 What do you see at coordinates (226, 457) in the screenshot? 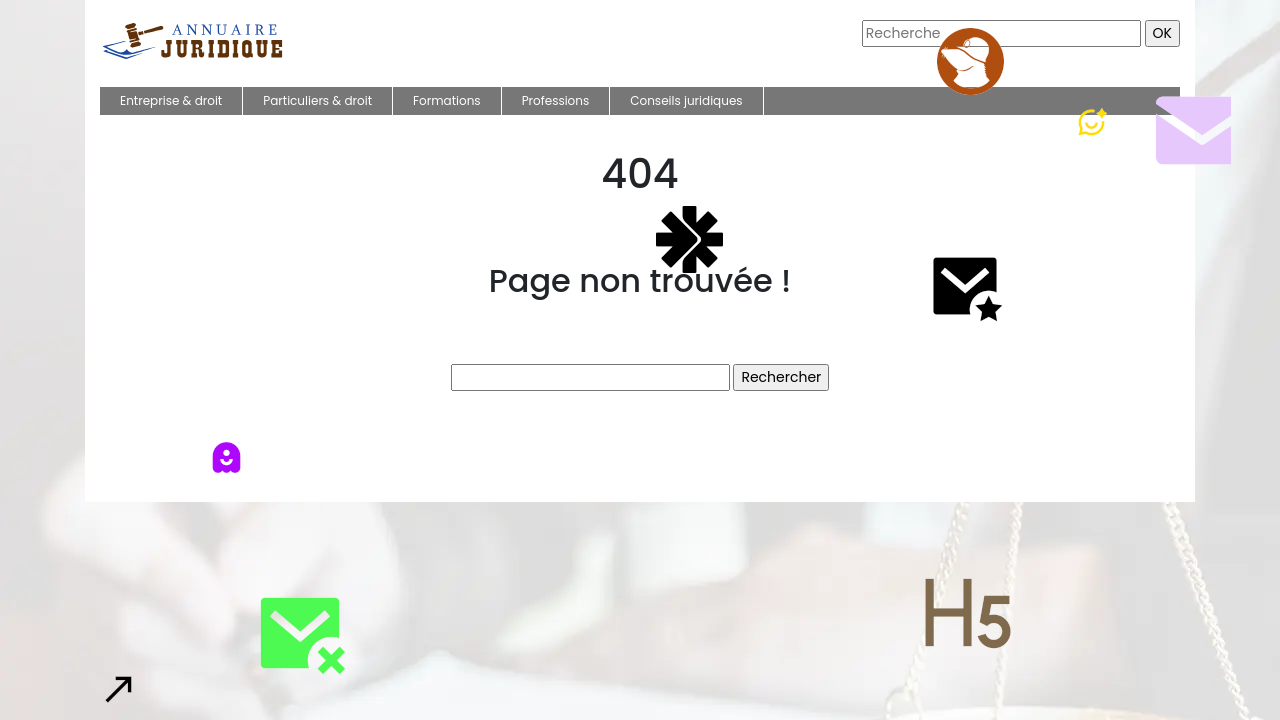
I see `friendly ghost avatar or profile icon` at bounding box center [226, 457].